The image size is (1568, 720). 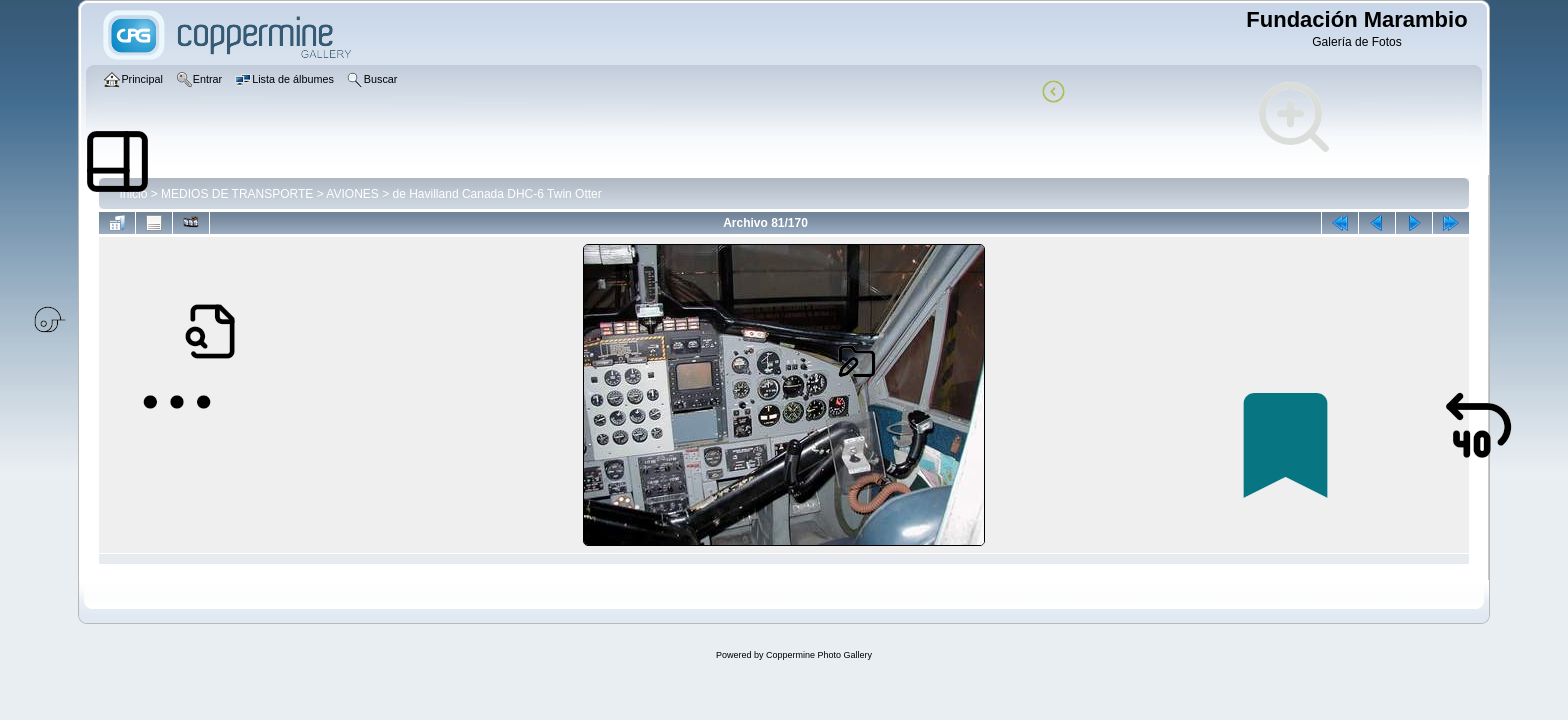 I want to click on rewind media 40 seconds, so click(x=1477, y=427).